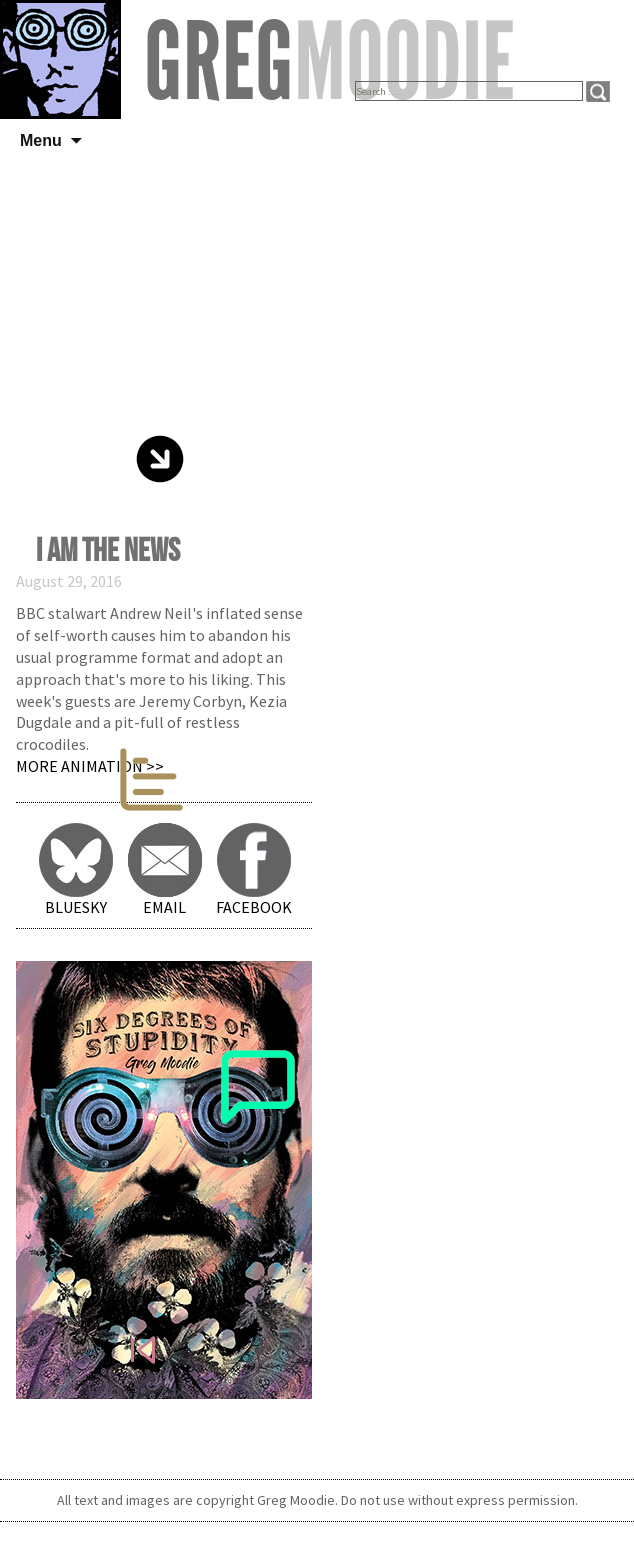 Image resolution: width=634 pixels, height=1563 pixels. I want to click on open messaging or chat, so click(258, 1087).